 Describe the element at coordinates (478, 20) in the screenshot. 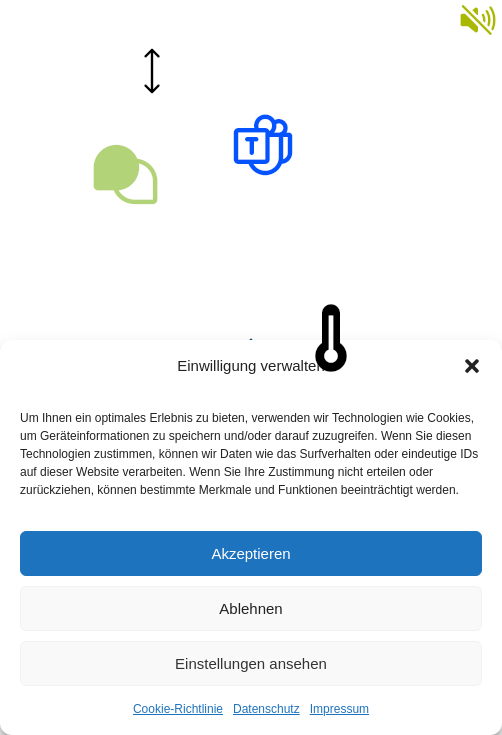

I see `mute or unmute audio` at that location.